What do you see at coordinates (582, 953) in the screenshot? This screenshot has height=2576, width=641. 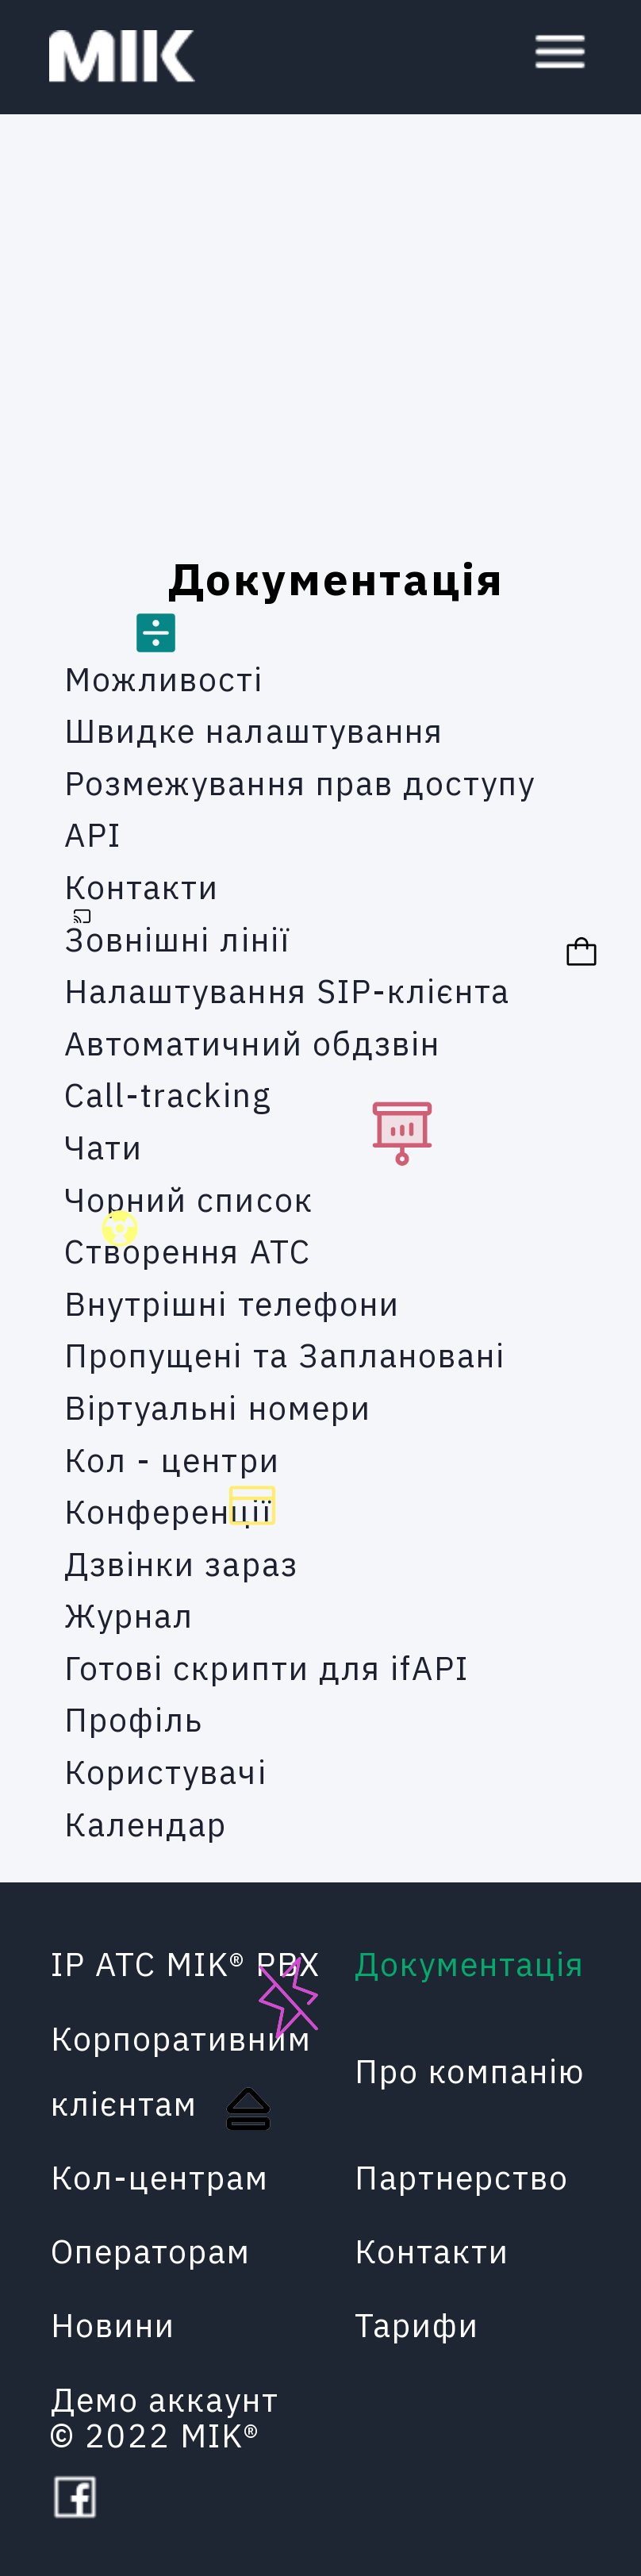 I see `view your shopping bag` at bounding box center [582, 953].